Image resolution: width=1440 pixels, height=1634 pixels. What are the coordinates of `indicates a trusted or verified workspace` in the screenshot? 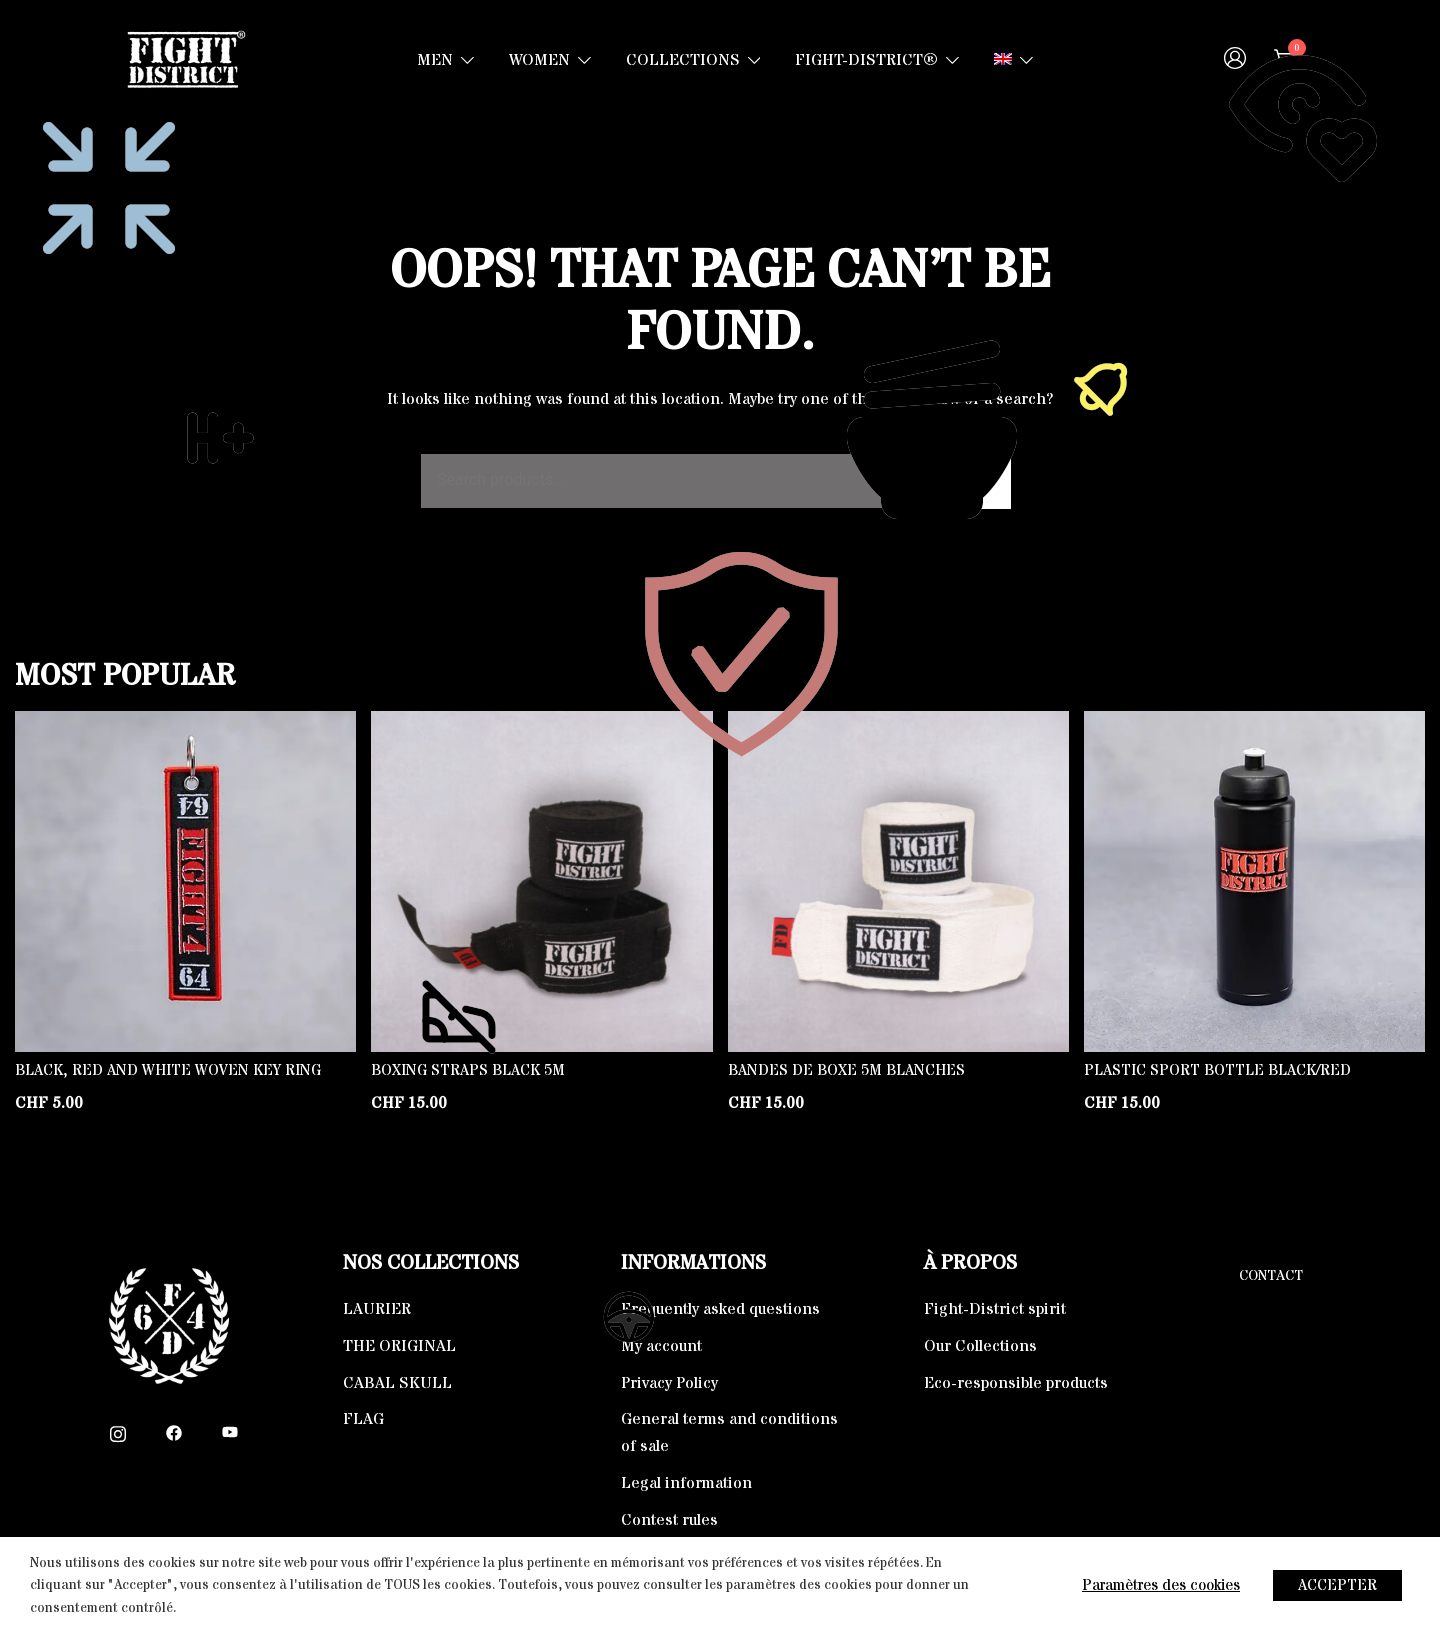 It's located at (740, 654).